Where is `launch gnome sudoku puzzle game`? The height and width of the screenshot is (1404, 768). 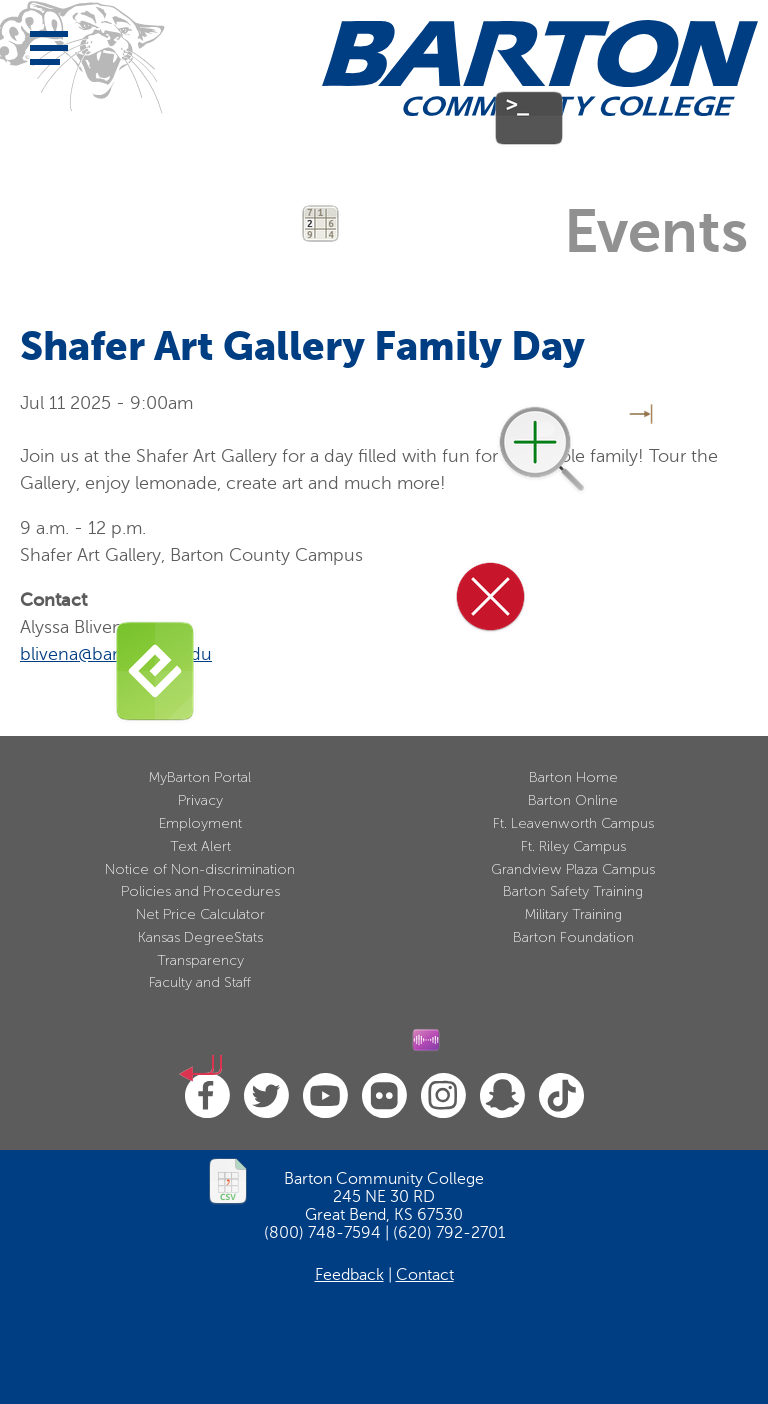
launch gnome sudoku puzzle game is located at coordinates (320, 223).